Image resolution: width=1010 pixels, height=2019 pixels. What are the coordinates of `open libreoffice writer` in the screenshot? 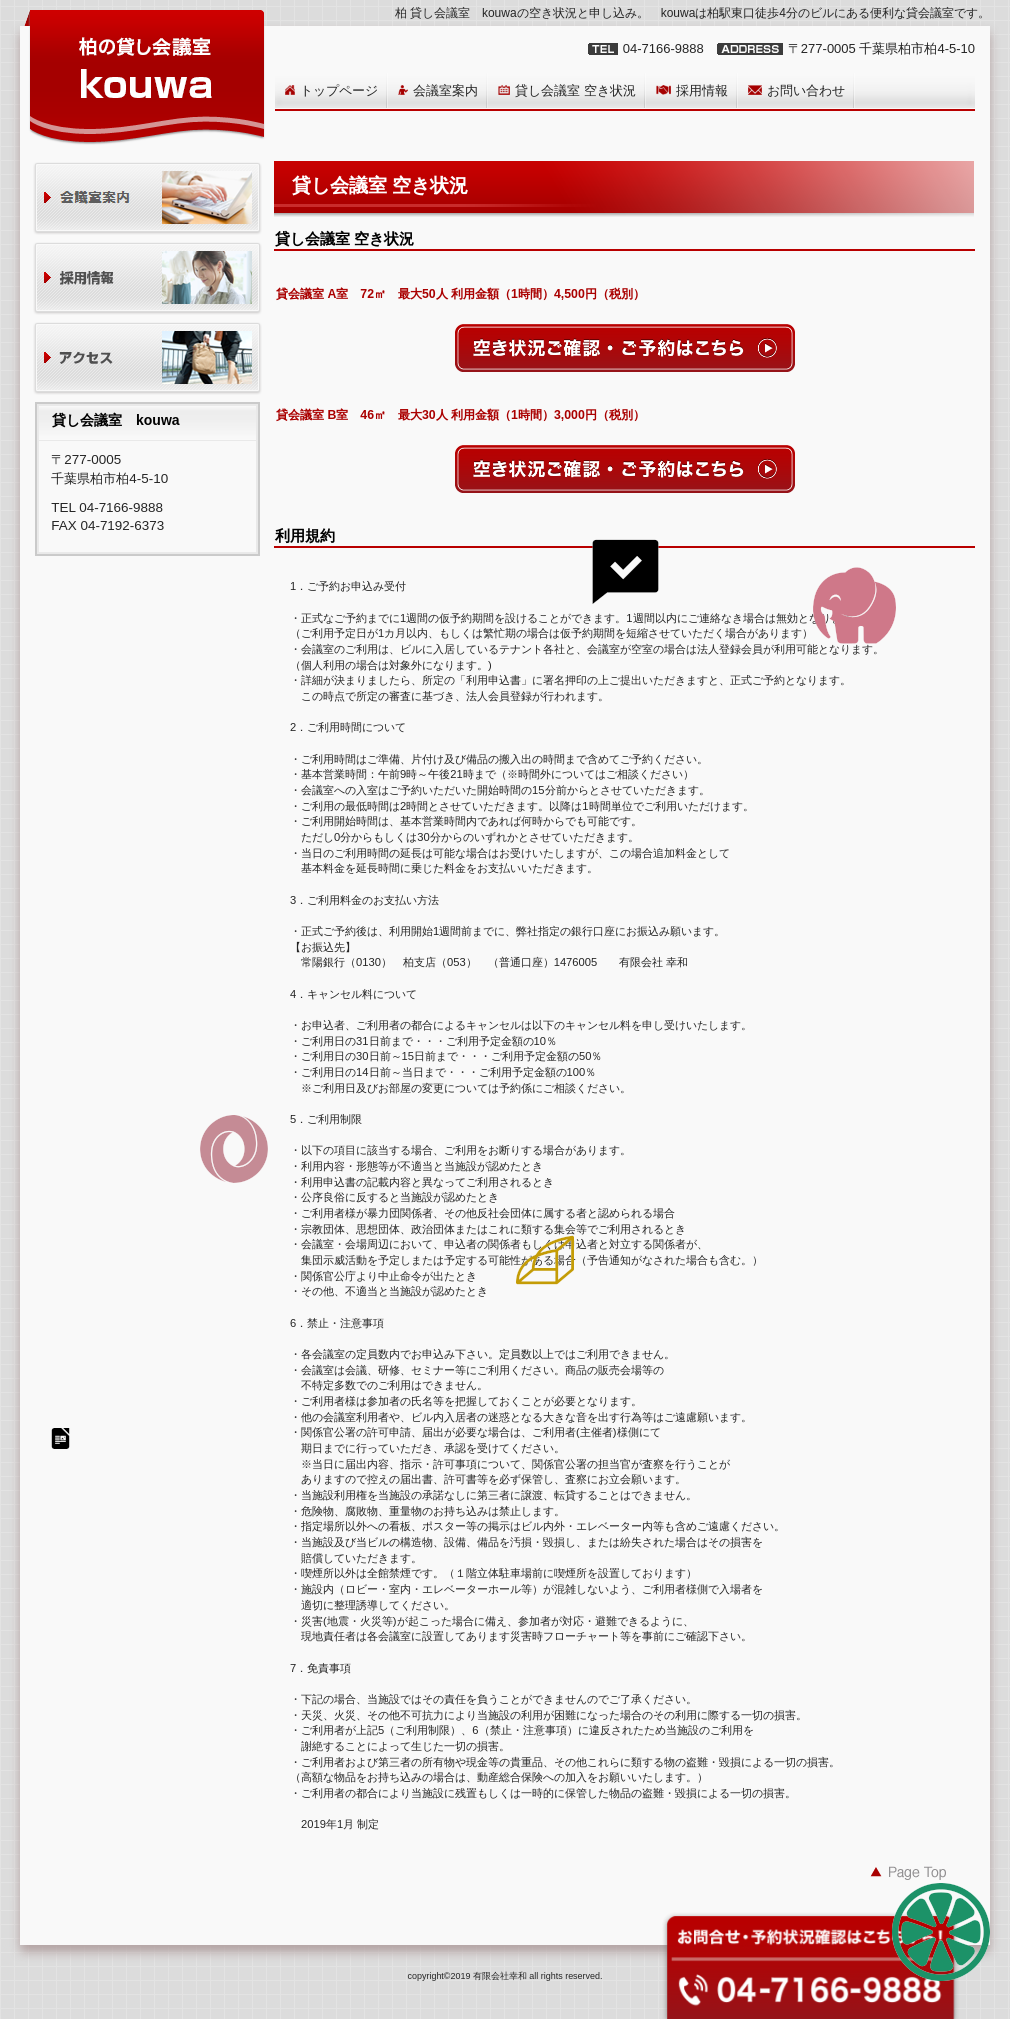 It's located at (60, 1438).